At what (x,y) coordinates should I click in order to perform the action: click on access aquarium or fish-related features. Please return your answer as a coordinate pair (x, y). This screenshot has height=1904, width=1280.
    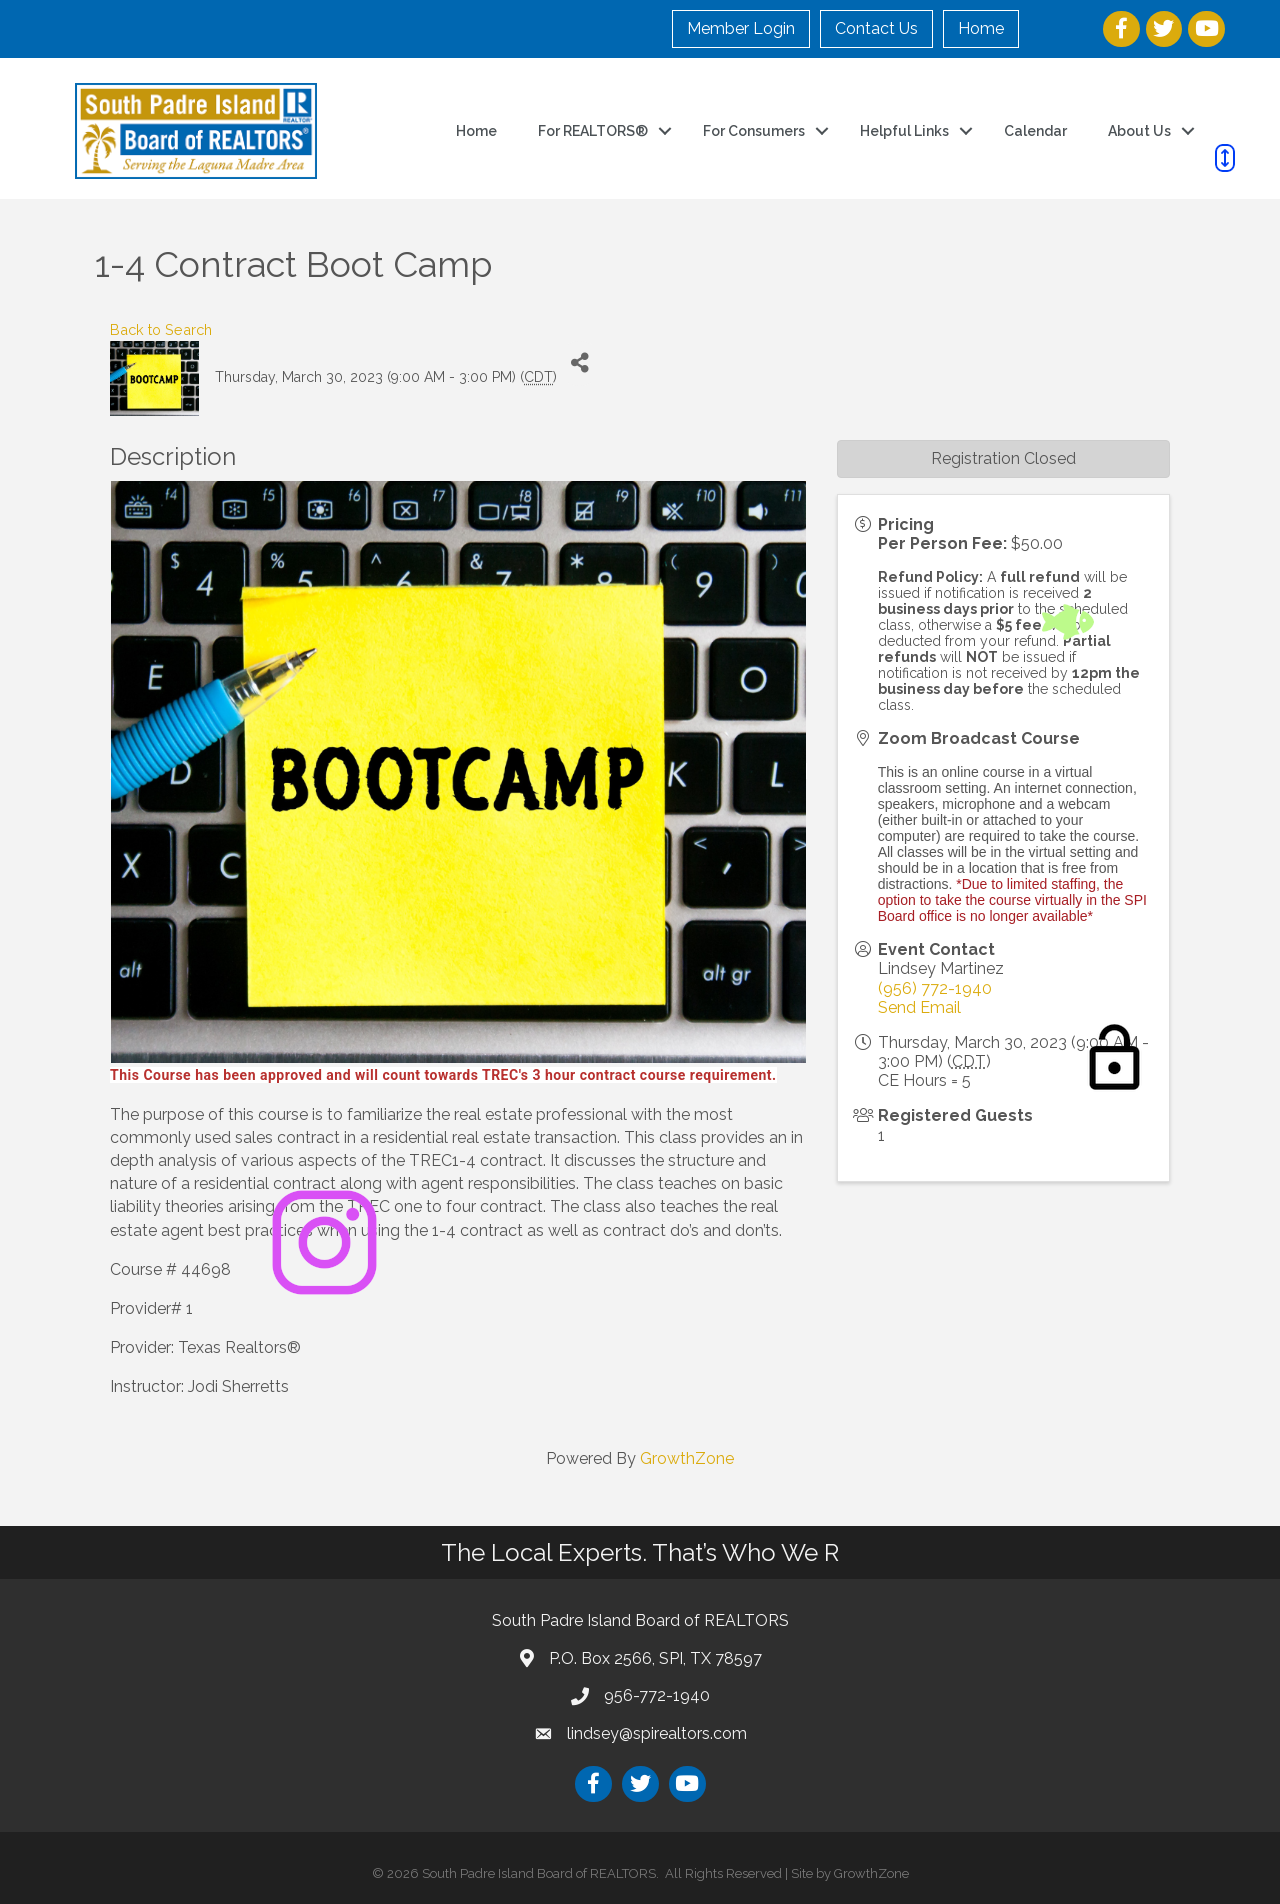
    Looking at the image, I should click on (1068, 622).